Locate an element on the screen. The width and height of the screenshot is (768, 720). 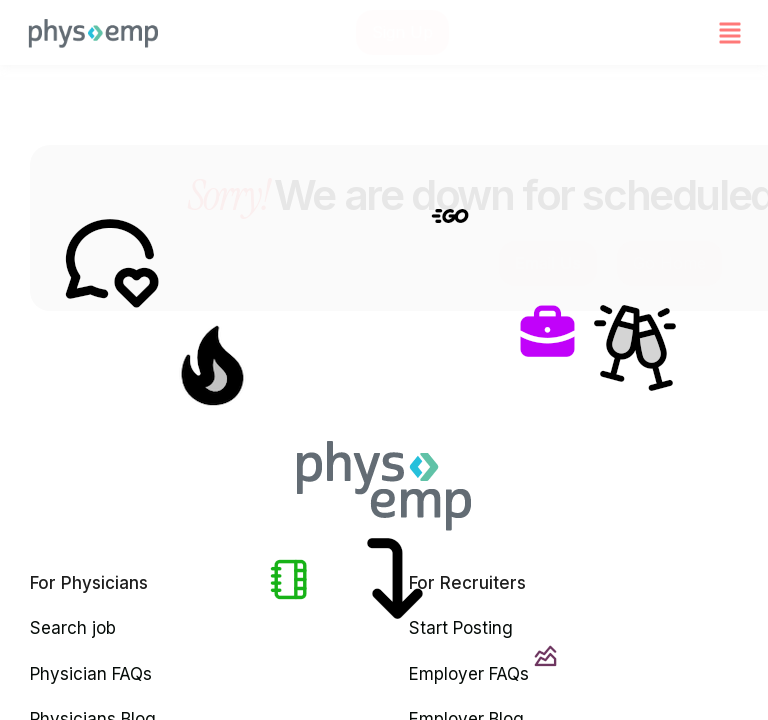
celebrate an achievement or milestone is located at coordinates (636, 347).